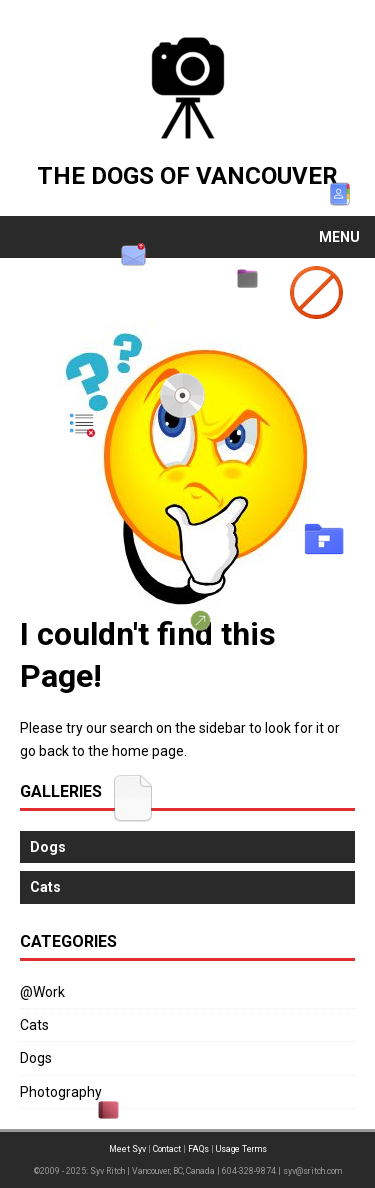 The width and height of the screenshot is (375, 1188). What do you see at coordinates (200, 620) in the screenshot?
I see `indicates a symbolic link or shortcut to another file` at bounding box center [200, 620].